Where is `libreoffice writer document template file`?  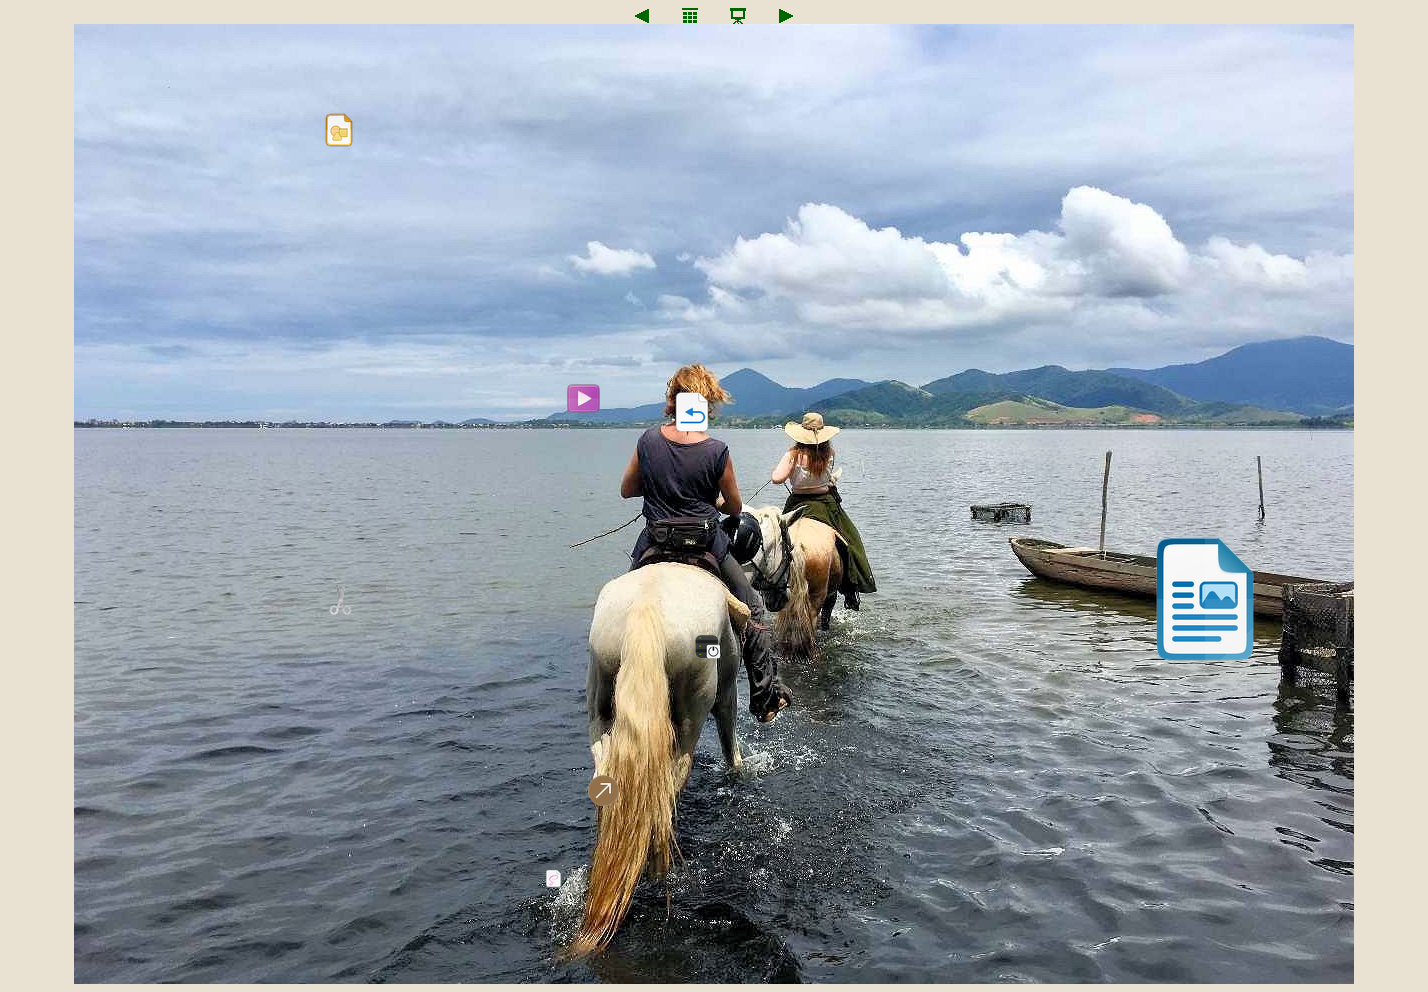 libreoffice writer document template file is located at coordinates (1205, 599).